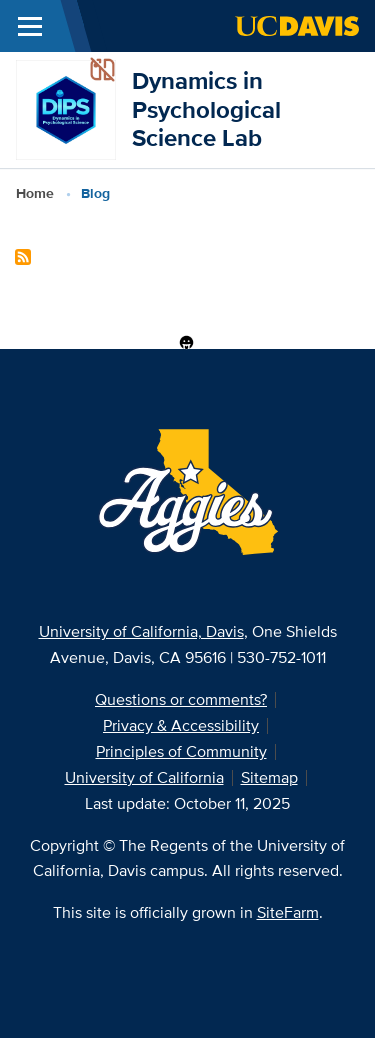 The height and width of the screenshot is (1038, 375). I want to click on nintendo switch controller disconnected, so click(102, 69).